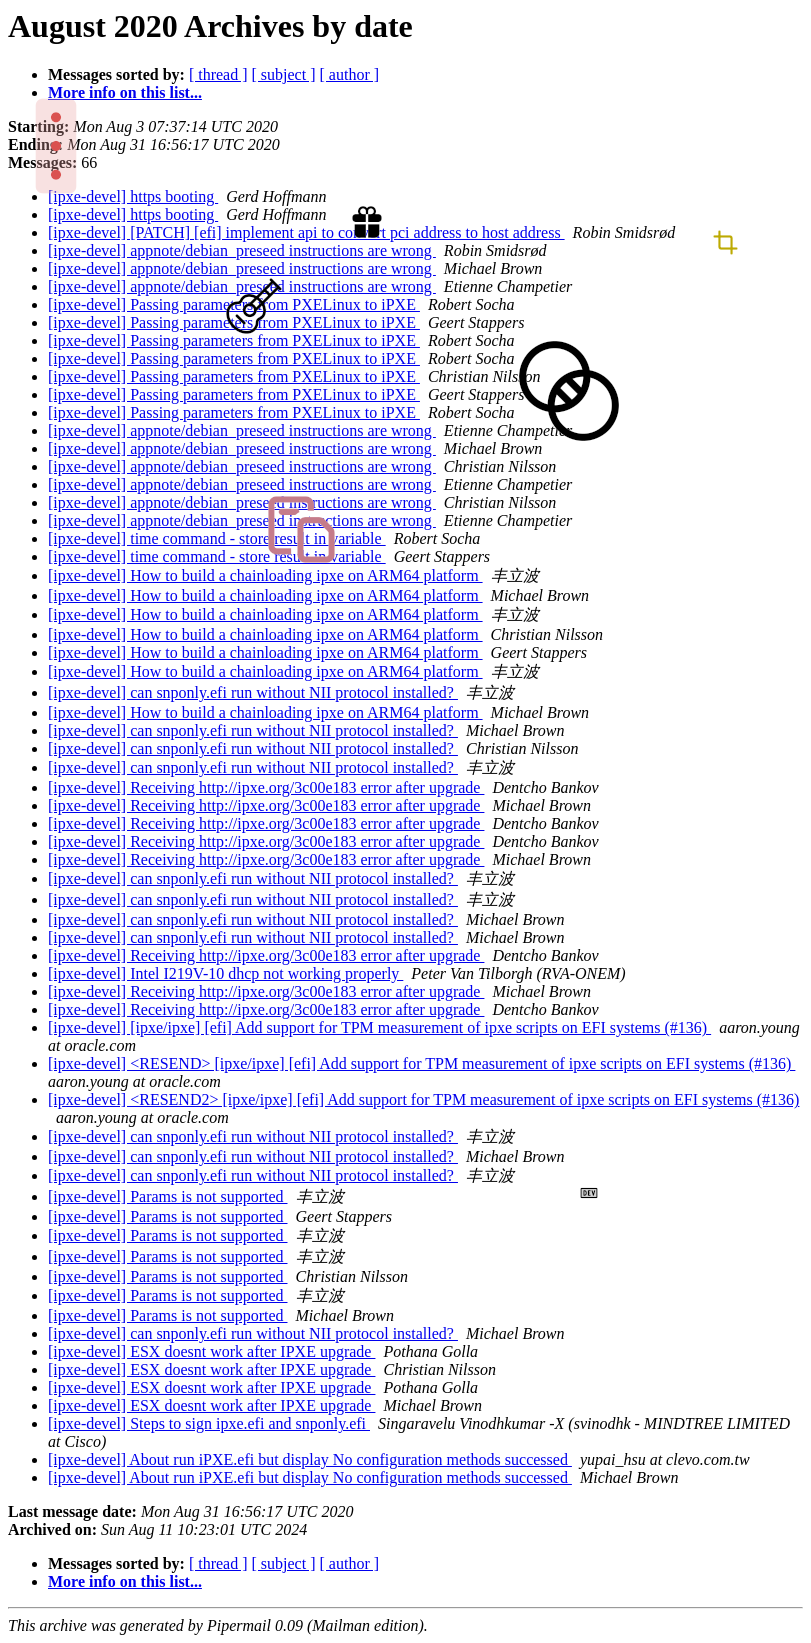 This screenshot has width=811, height=1643. What do you see at coordinates (725, 242) in the screenshot?
I see `crop an image or photo` at bounding box center [725, 242].